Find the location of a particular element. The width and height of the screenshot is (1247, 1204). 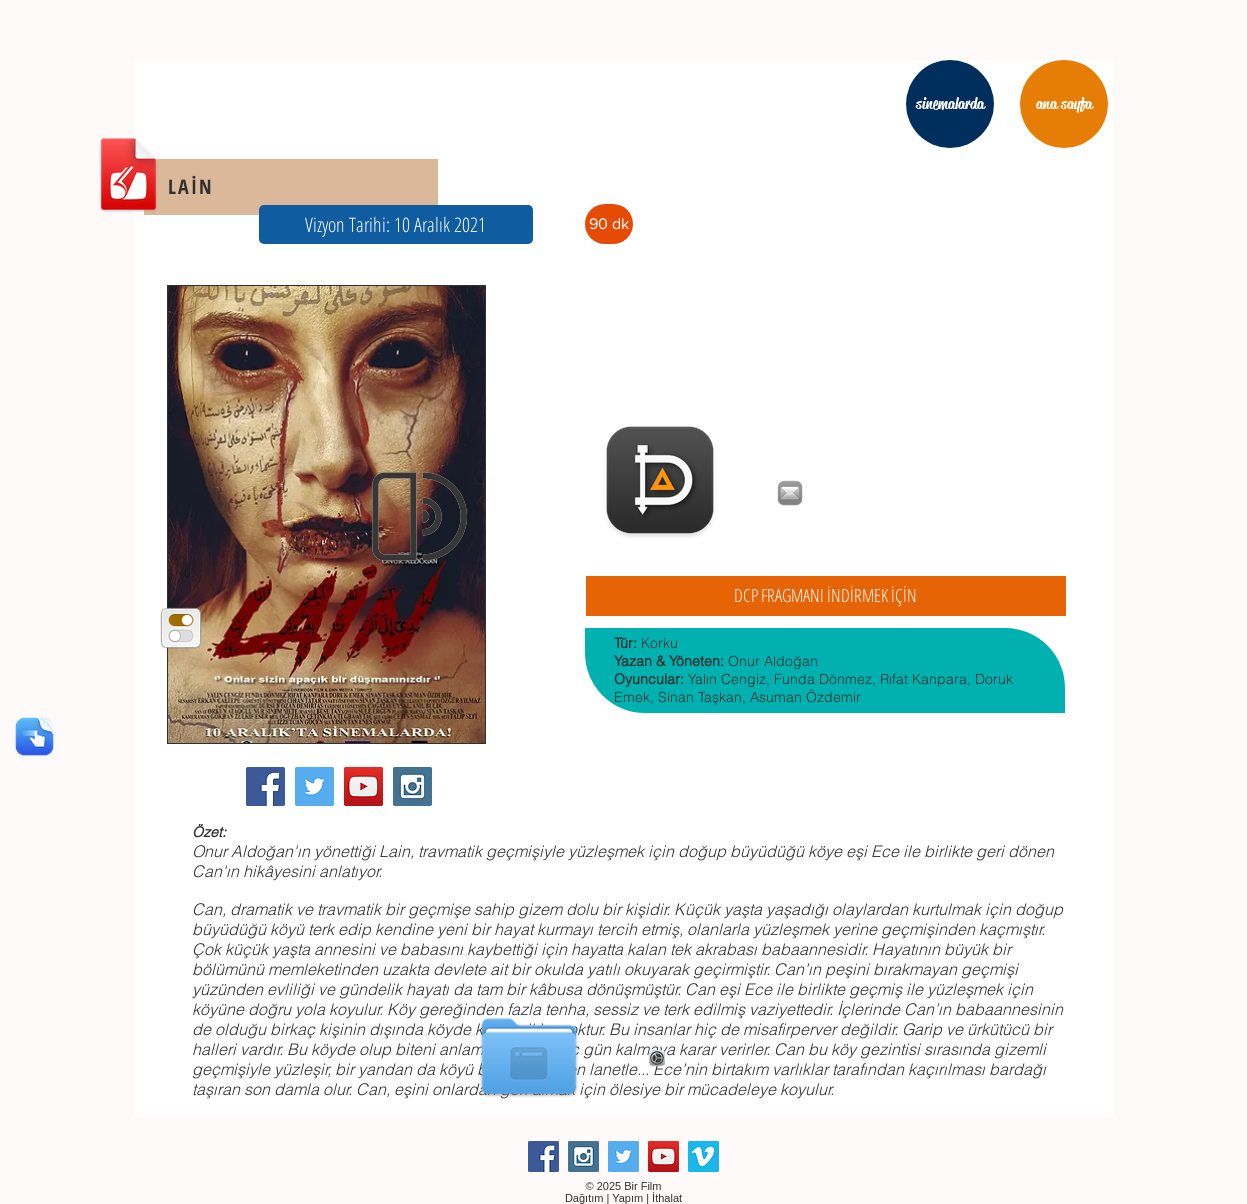

open system preferences or settings is located at coordinates (657, 1058).